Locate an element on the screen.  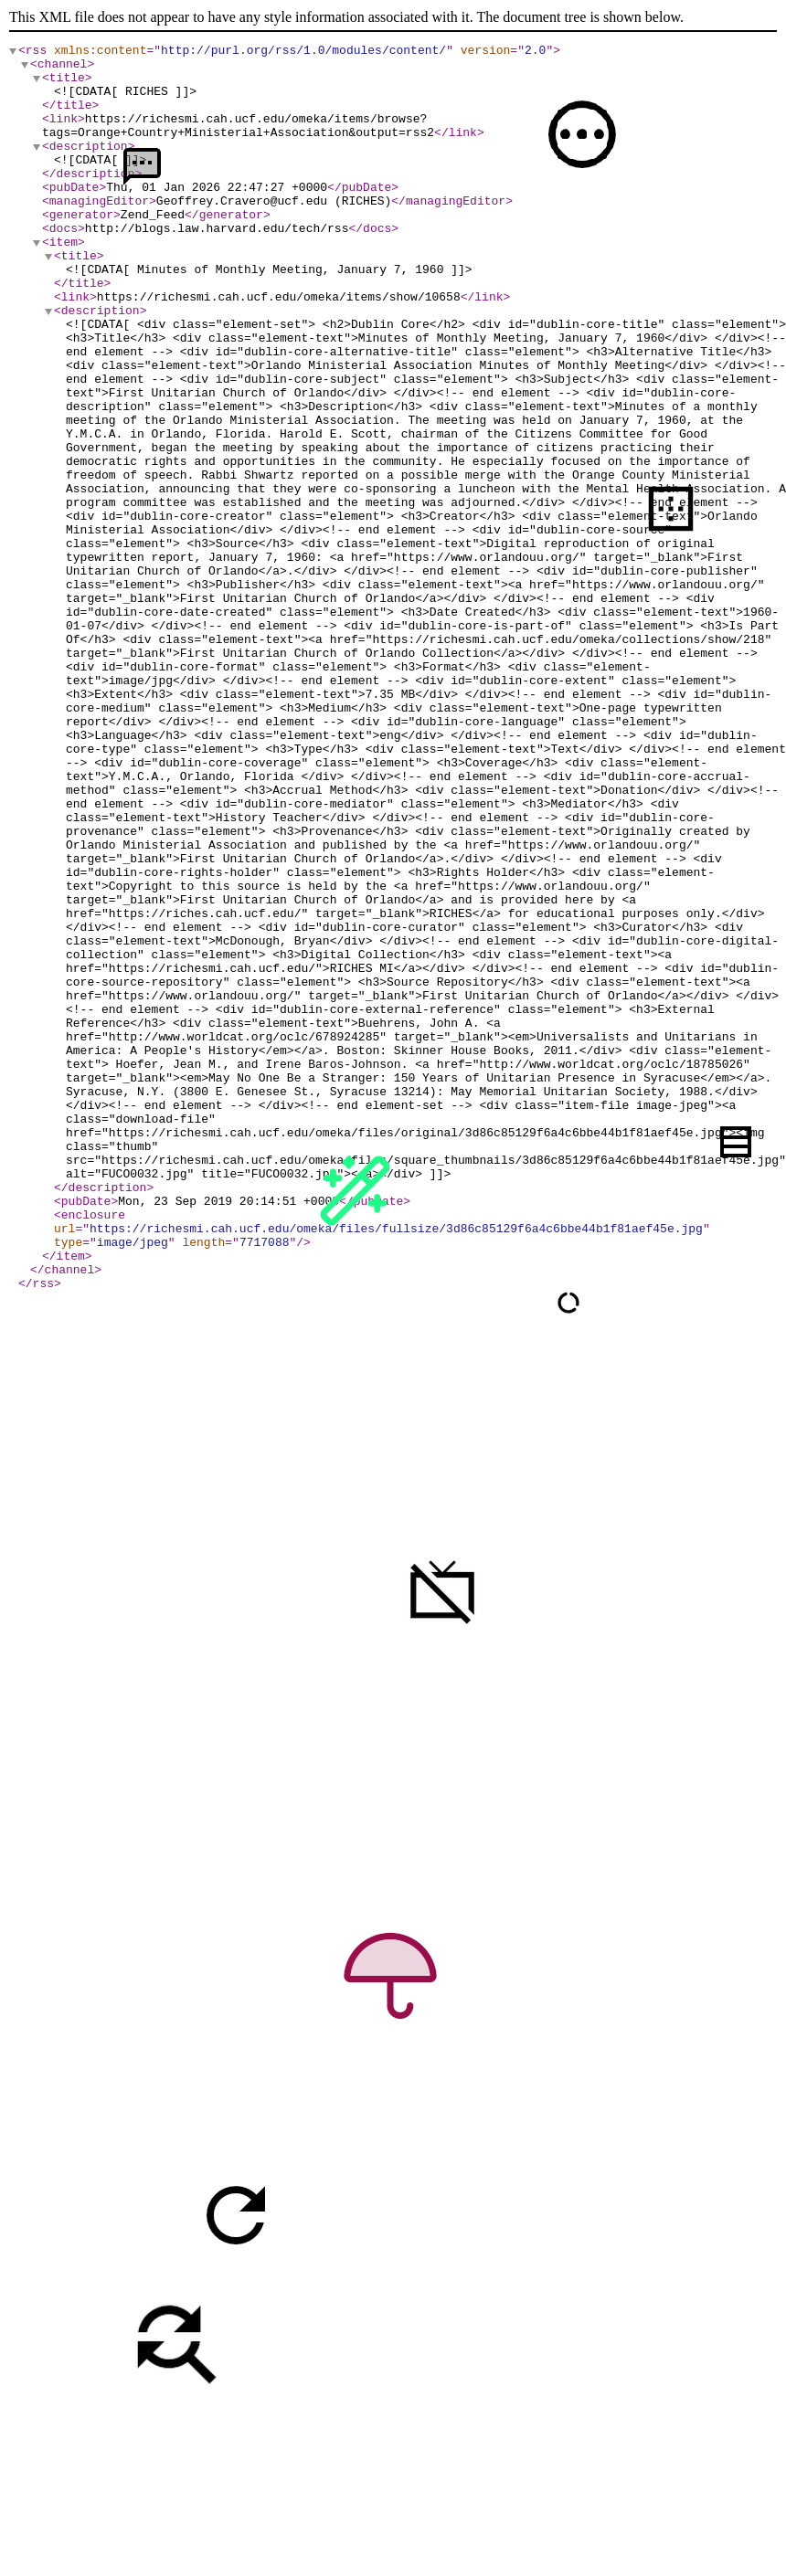
view data in table row format is located at coordinates (736, 1142).